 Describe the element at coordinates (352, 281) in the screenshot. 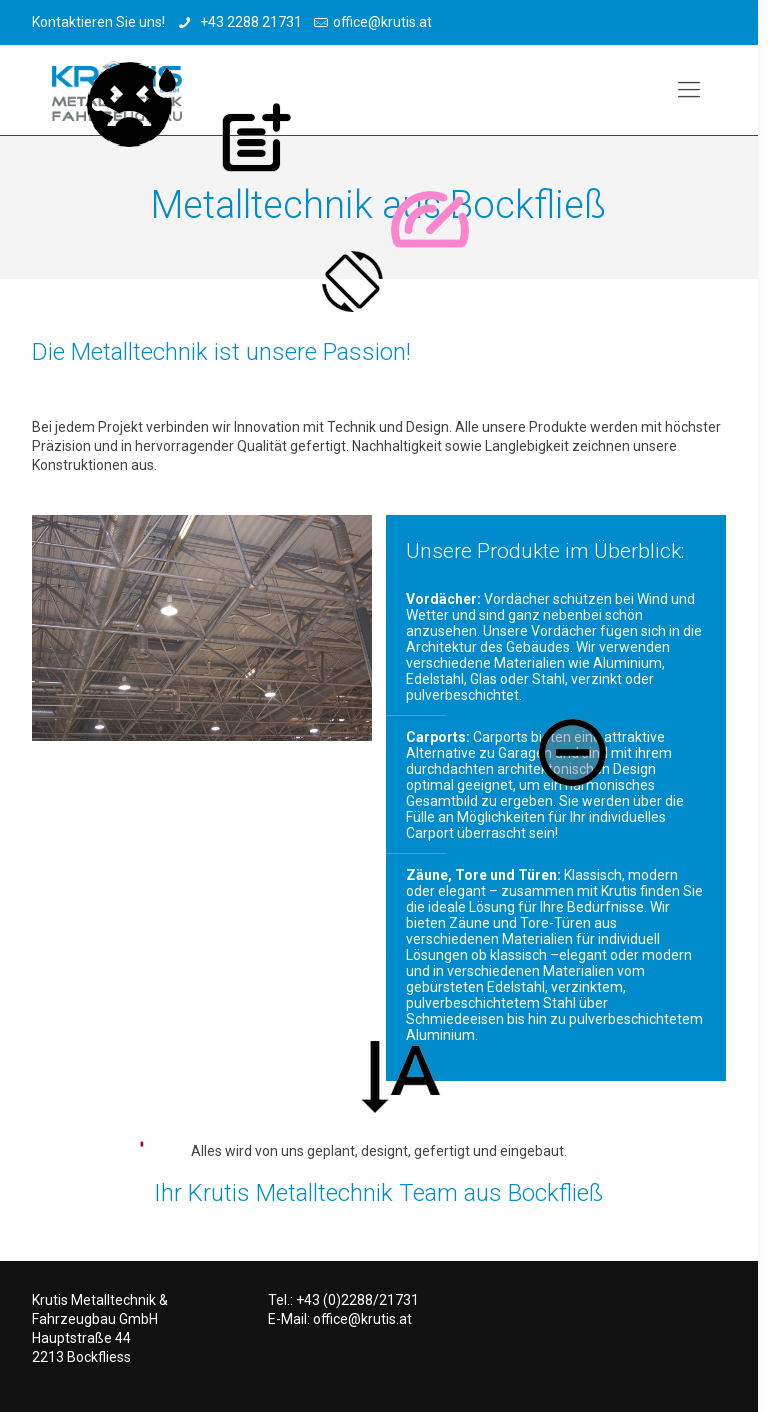

I see `rotate screen orientation` at that location.